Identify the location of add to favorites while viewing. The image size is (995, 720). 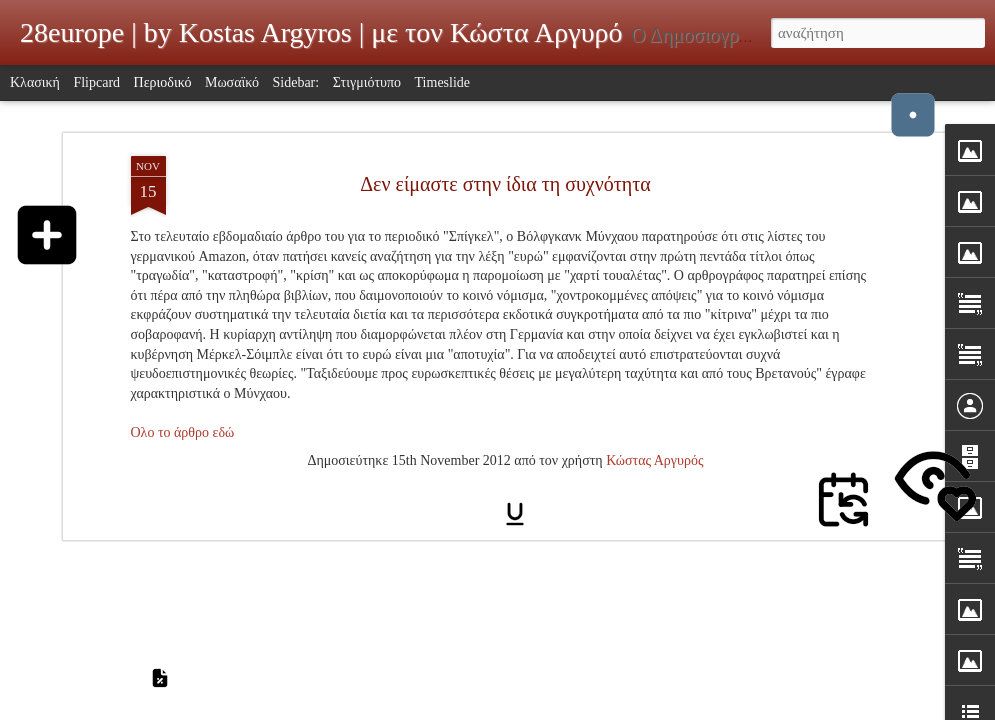
(933, 478).